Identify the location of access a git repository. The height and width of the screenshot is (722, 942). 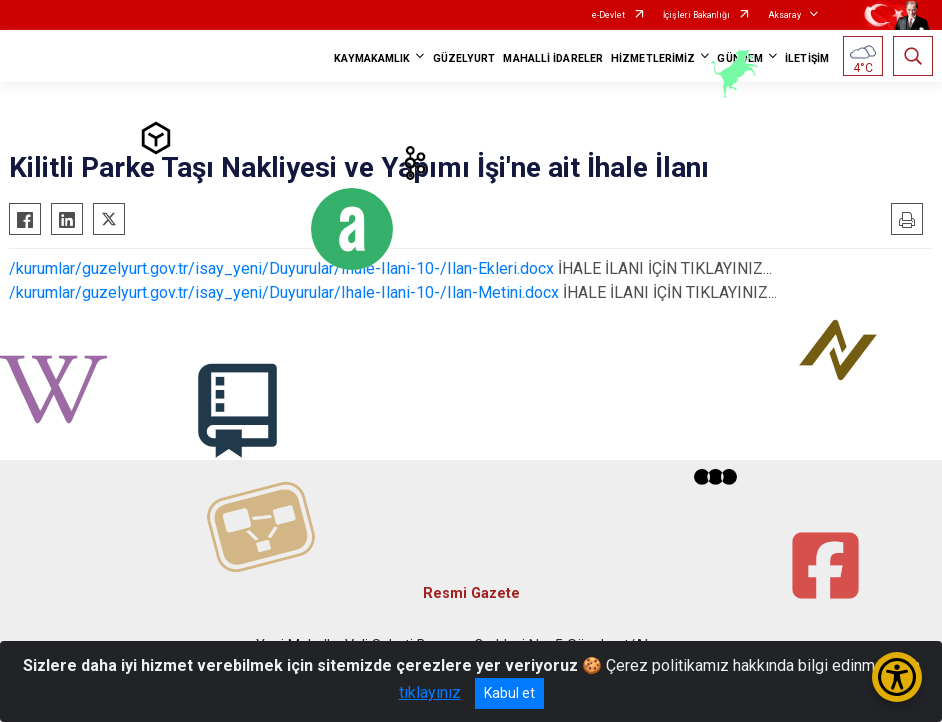
(237, 407).